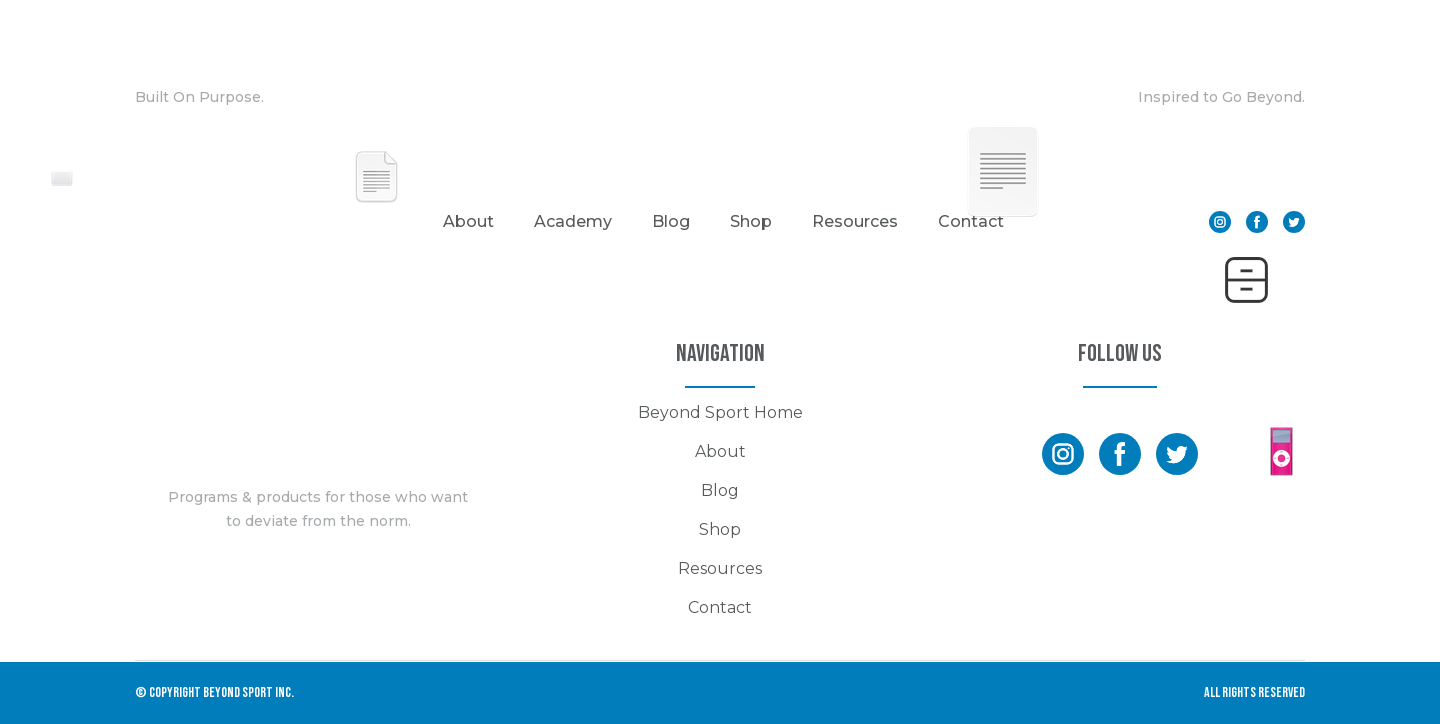  I want to click on bluetooth device or connection indicator, so click(1215, 148).